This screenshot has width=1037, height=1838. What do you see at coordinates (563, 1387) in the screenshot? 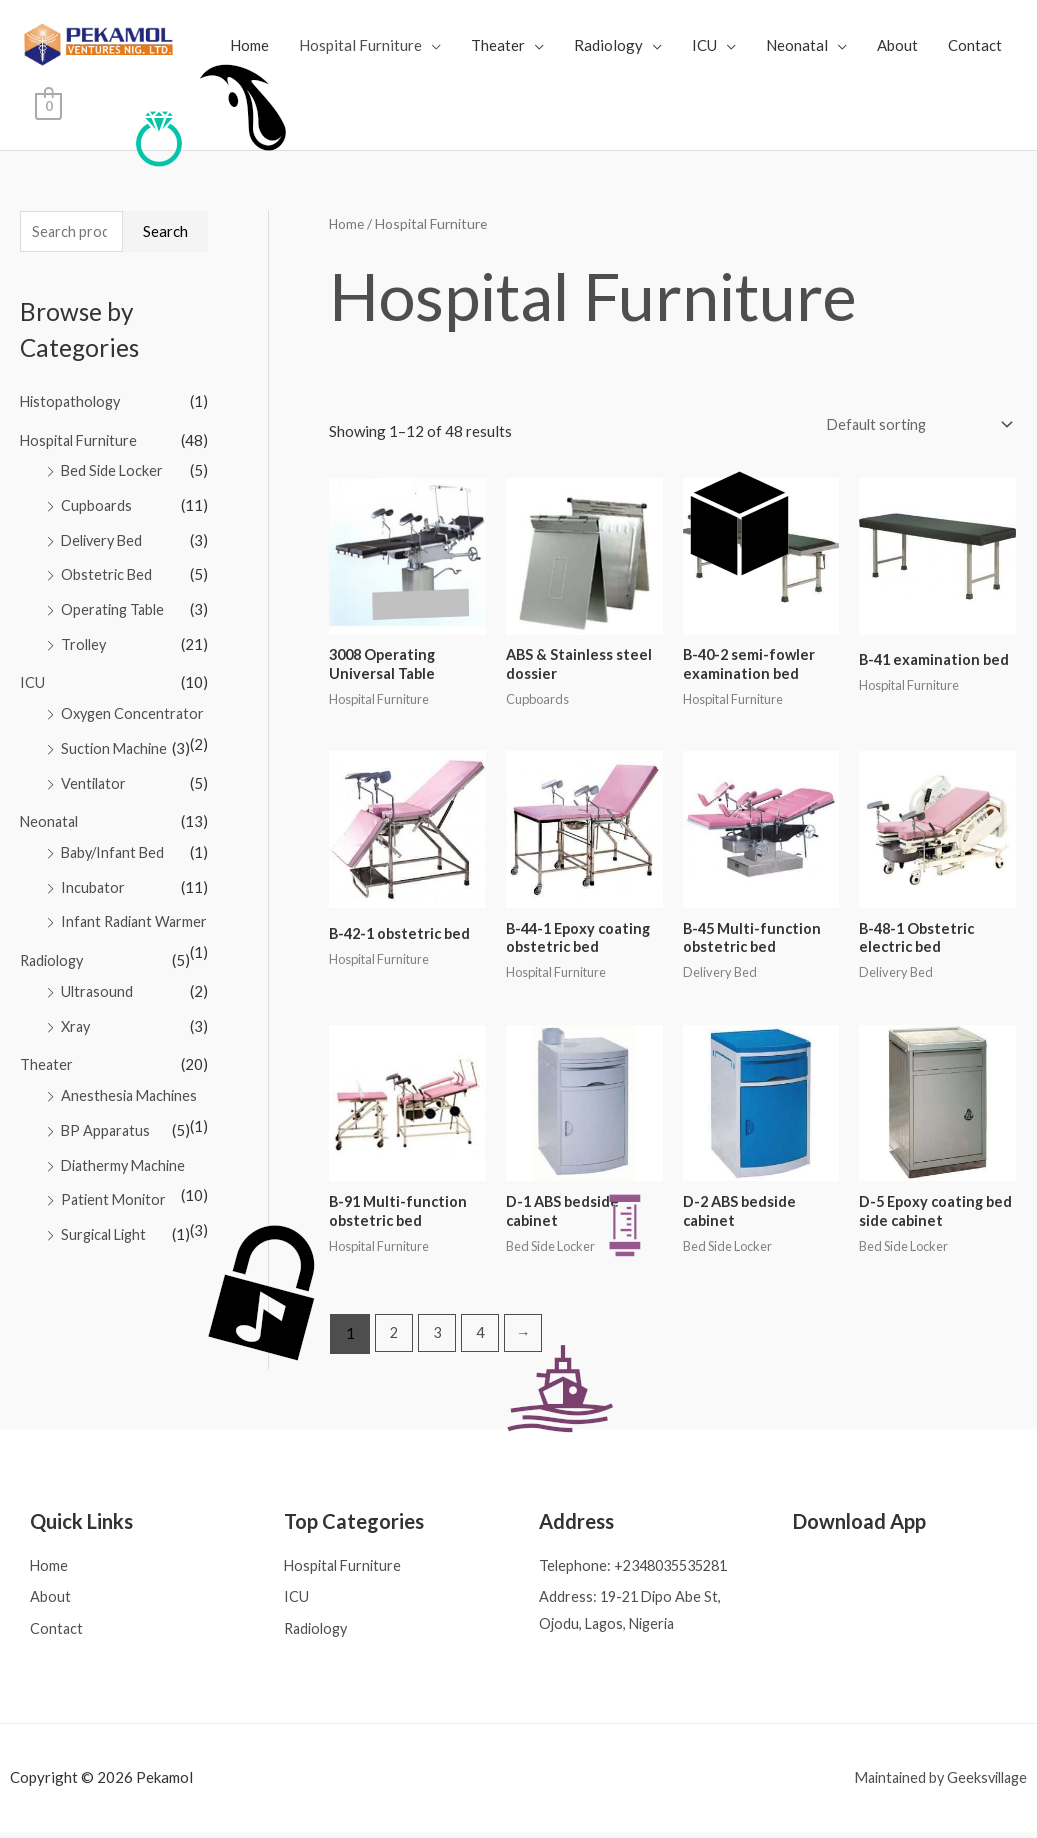
I see `select cruiser ship unit` at bounding box center [563, 1387].